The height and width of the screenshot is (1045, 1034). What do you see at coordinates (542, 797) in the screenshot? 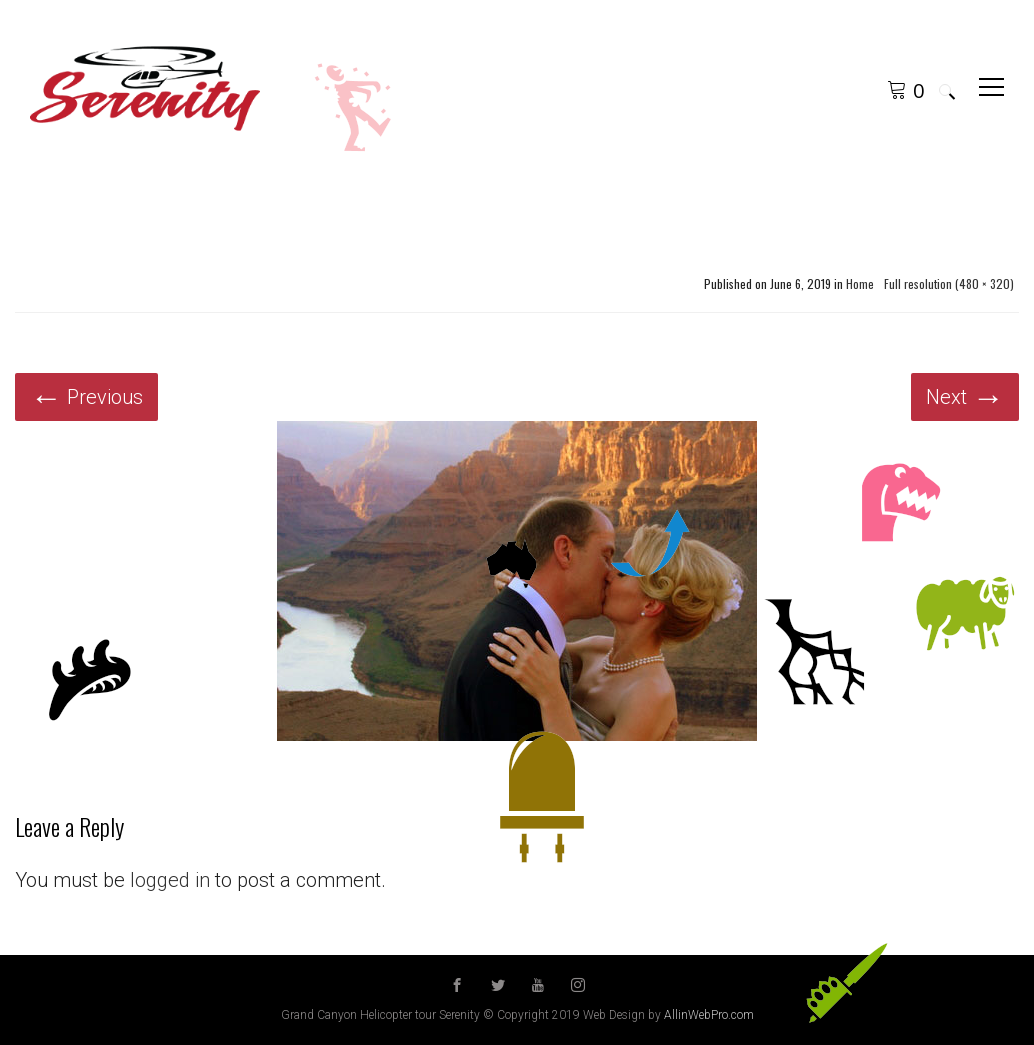
I see `indicates device power status` at bounding box center [542, 797].